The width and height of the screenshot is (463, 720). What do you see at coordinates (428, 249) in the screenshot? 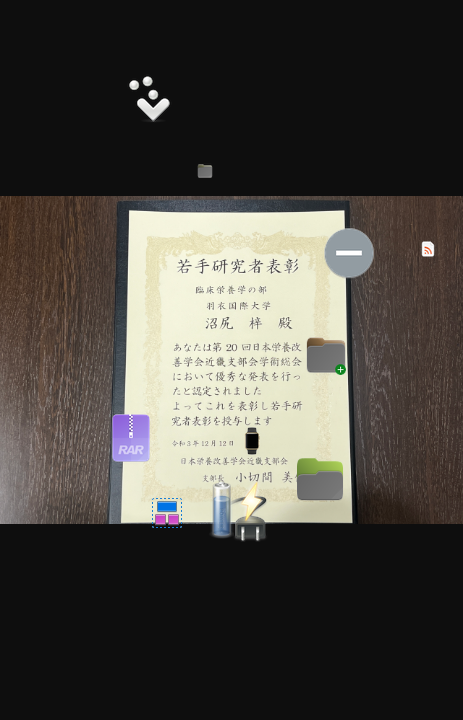
I see `an RSS feed file or subscription document` at bounding box center [428, 249].